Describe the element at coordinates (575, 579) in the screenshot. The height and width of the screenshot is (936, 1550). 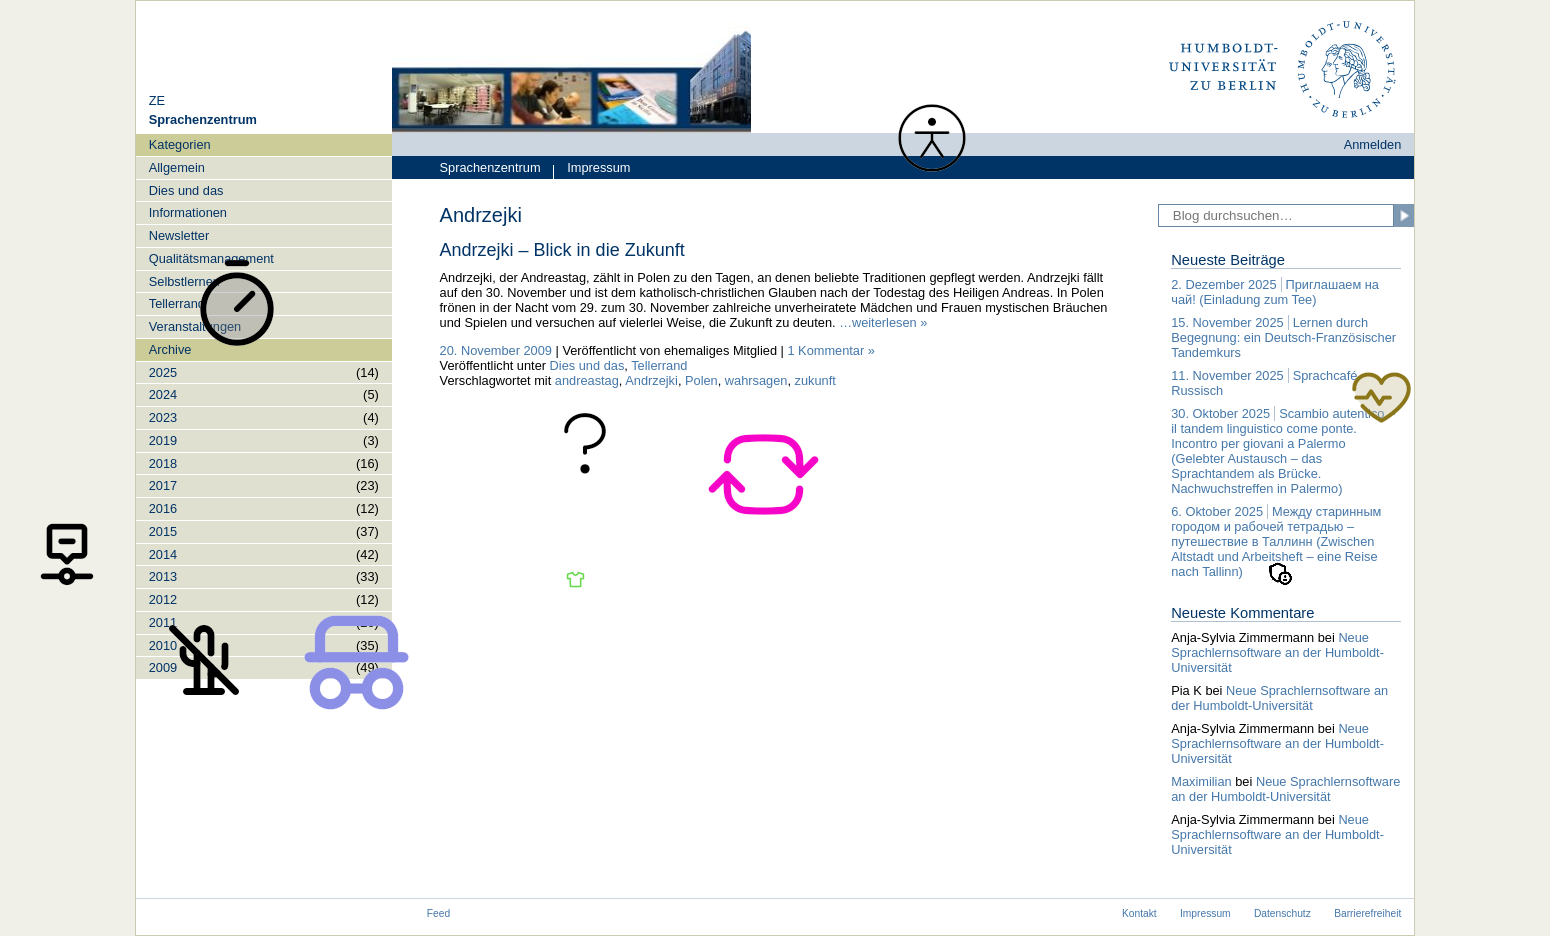
I see `browse clothing or apparel items` at that location.